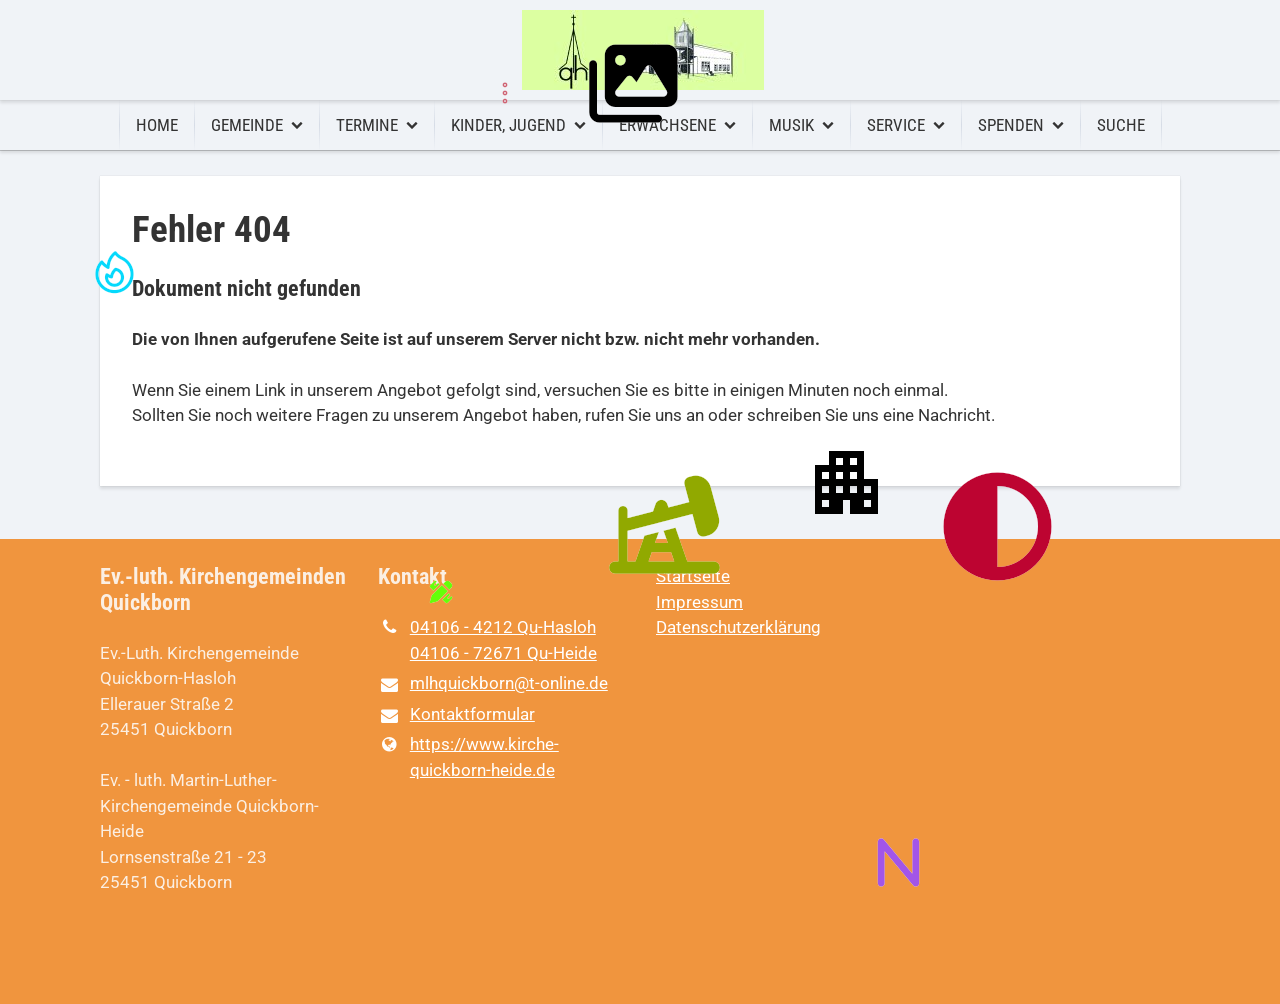 The height and width of the screenshot is (1004, 1280). What do you see at coordinates (846, 482) in the screenshot?
I see `view apartment or building listings` at bounding box center [846, 482].